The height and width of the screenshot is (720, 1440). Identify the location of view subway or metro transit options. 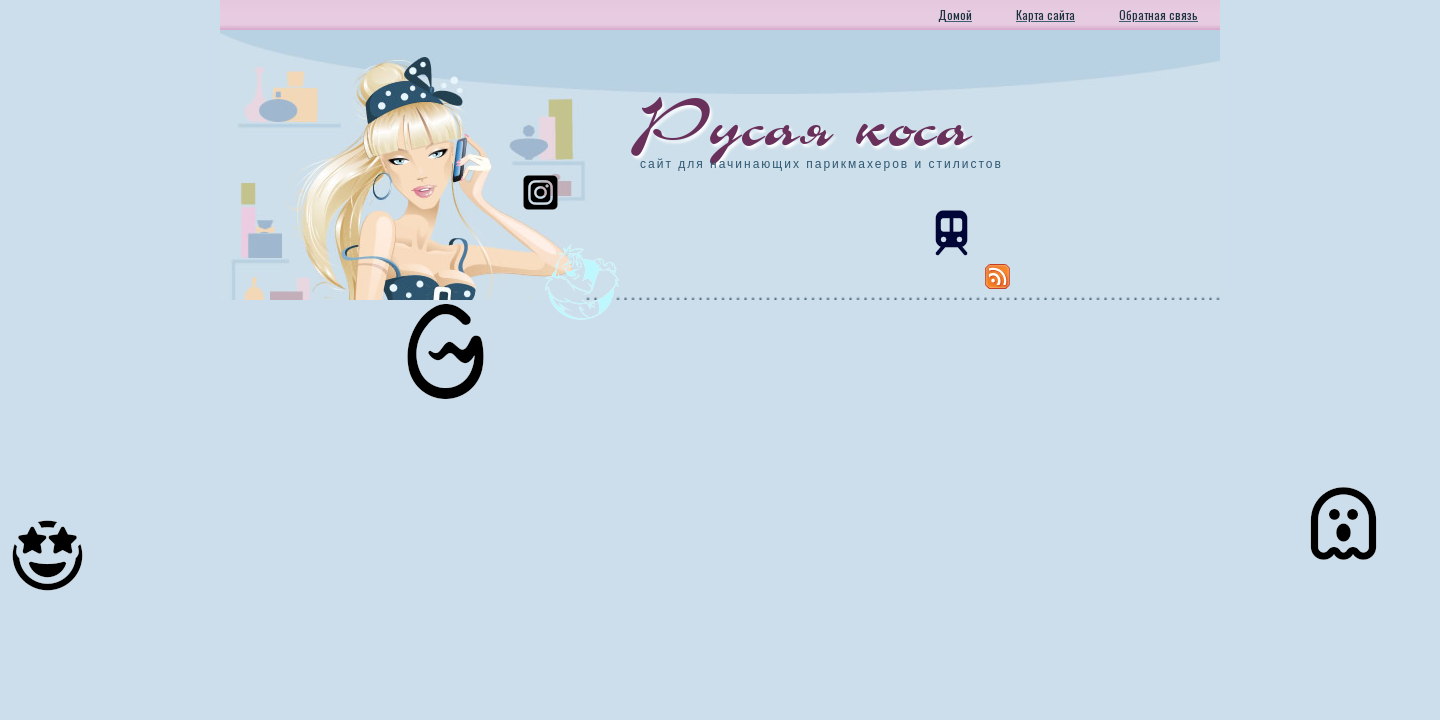
(951, 231).